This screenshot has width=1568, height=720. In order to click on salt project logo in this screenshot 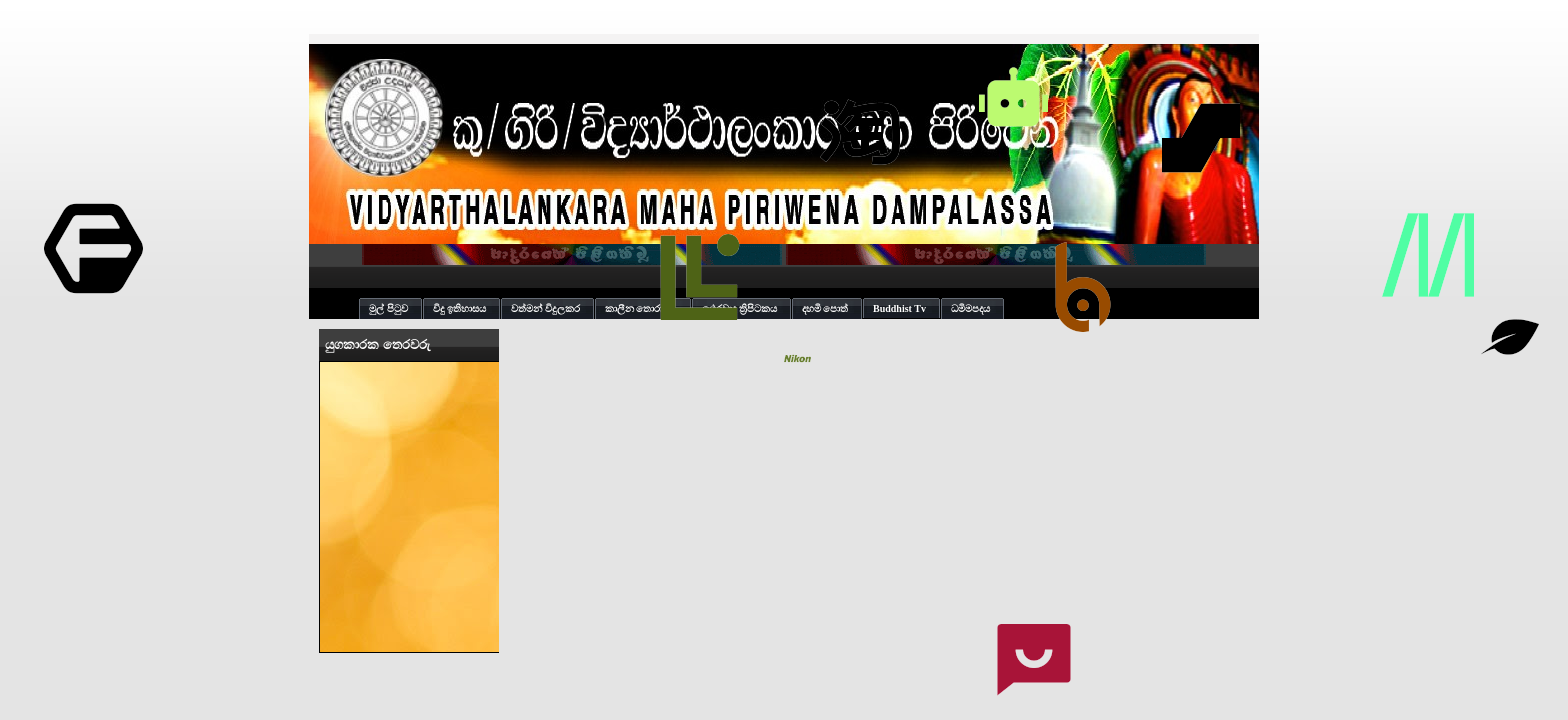, I will do `click(1201, 138)`.